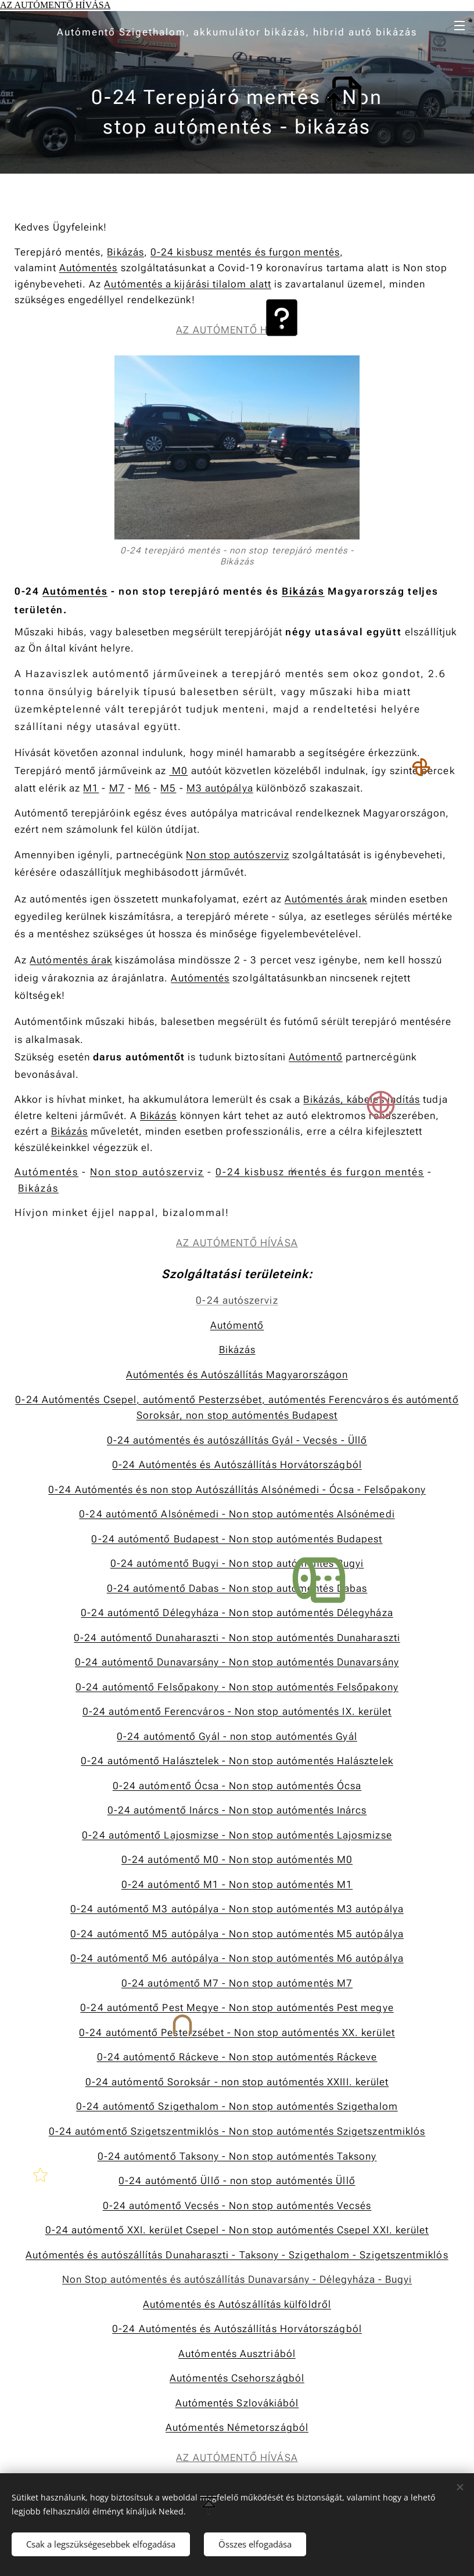 This screenshot has width=474, height=2576. What do you see at coordinates (295, 1171) in the screenshot?
I see `go back to the beginning` at bounding box center [295, 1171].